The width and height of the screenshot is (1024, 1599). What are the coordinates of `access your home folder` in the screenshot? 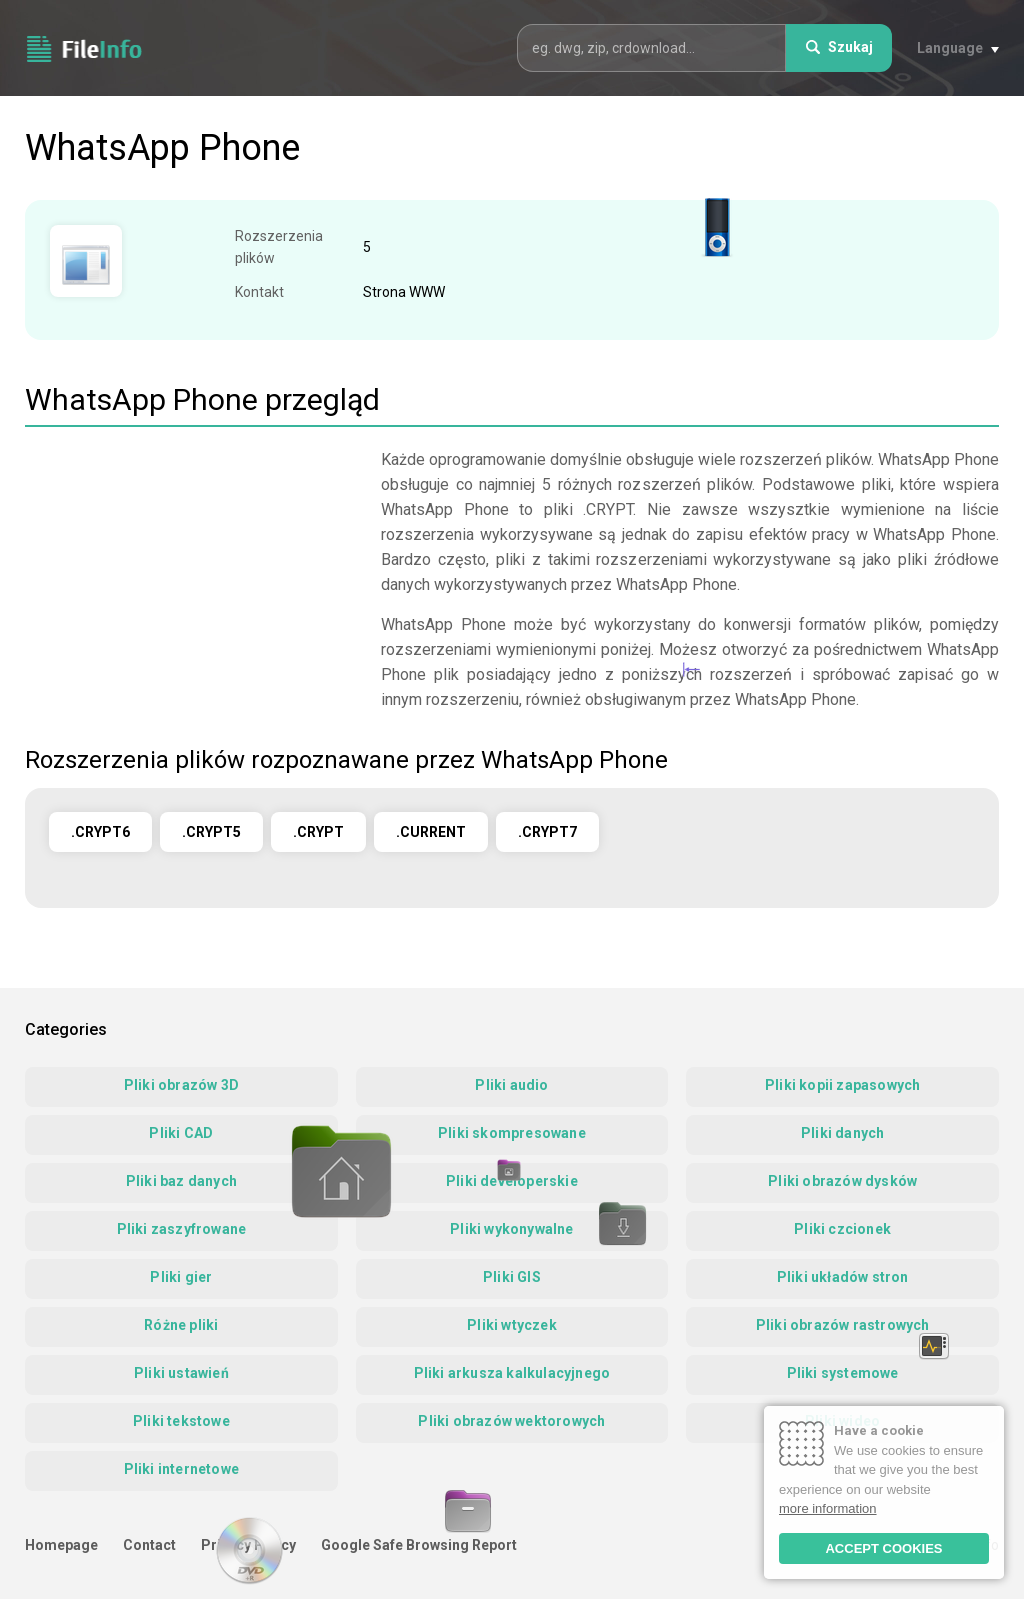 It's located at (341, 1171).